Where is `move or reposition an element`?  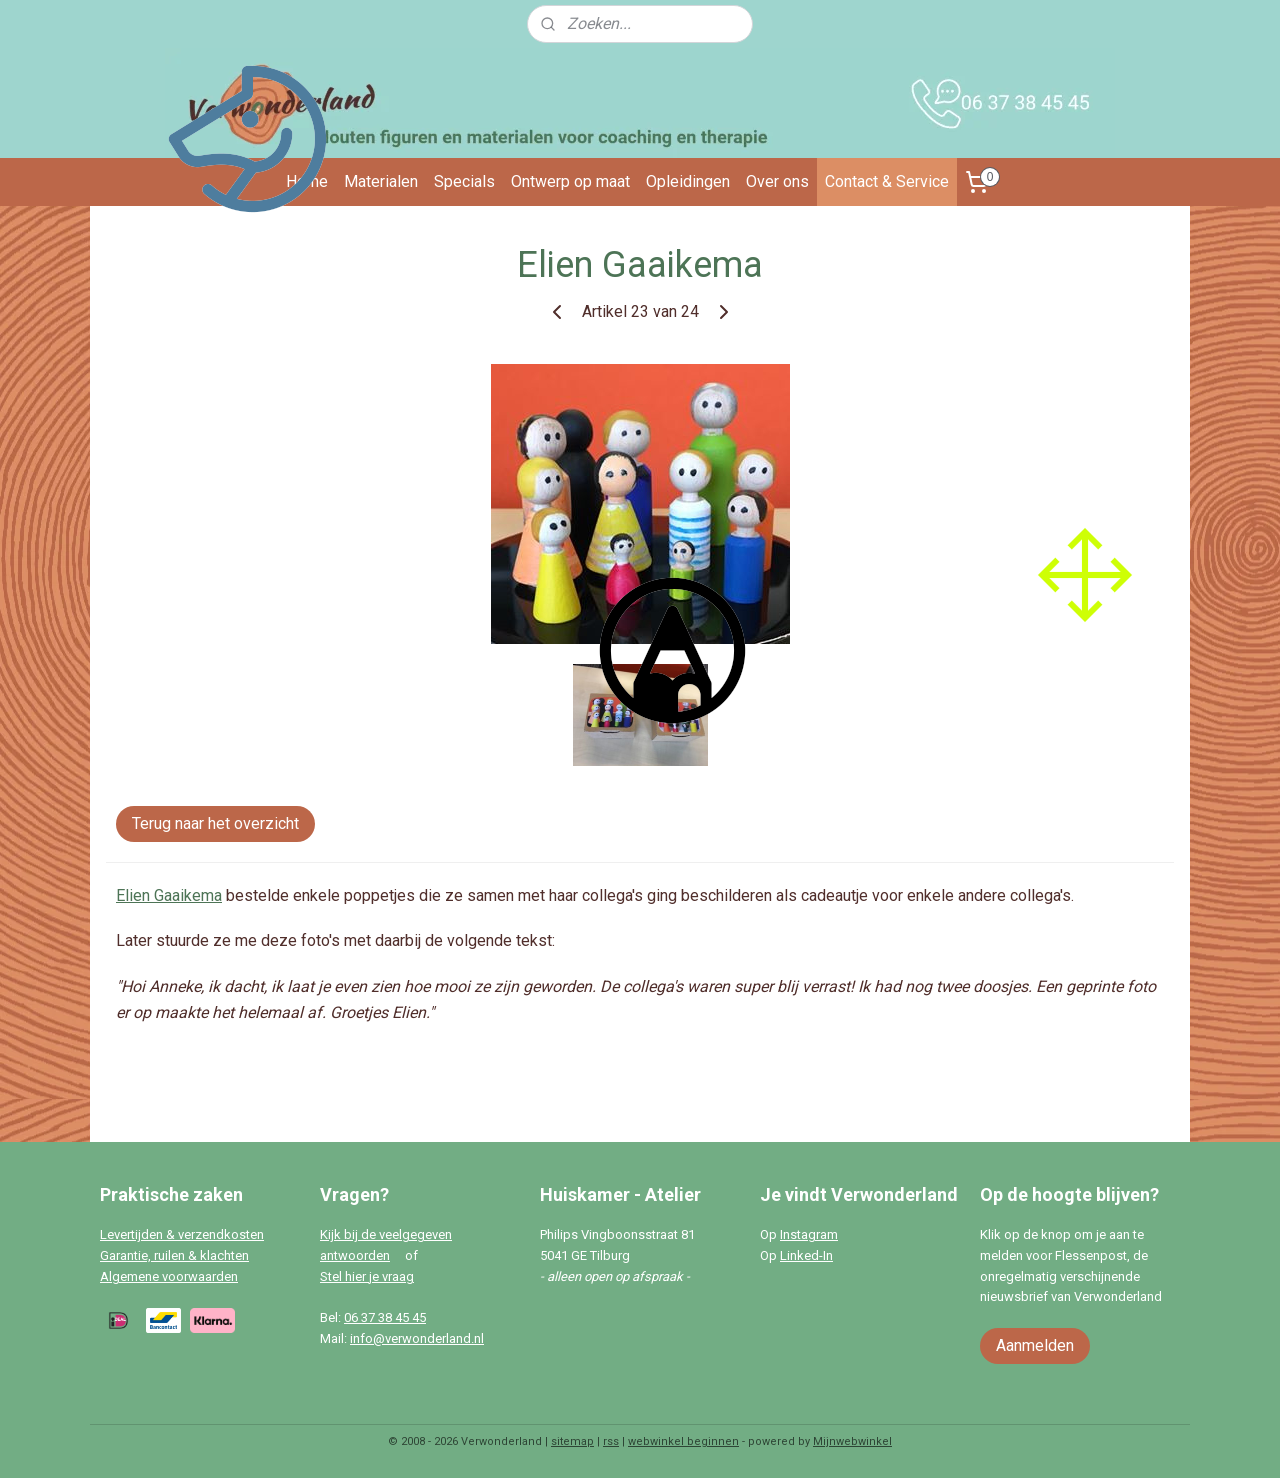
move or reposition an element is located at coordinates (1085, 575).